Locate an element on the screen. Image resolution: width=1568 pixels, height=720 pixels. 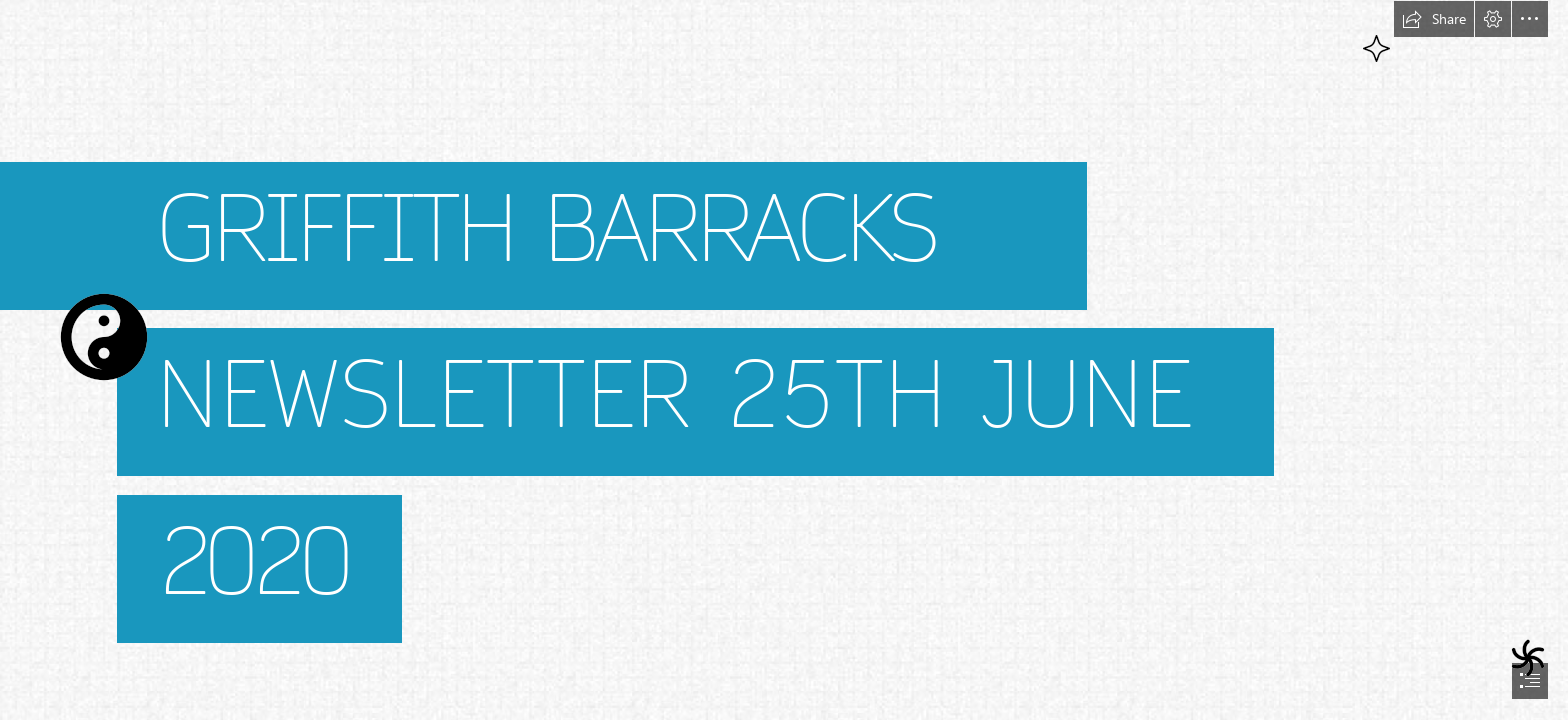
toggle between light and dark mode is located at coordinates (104, 337).